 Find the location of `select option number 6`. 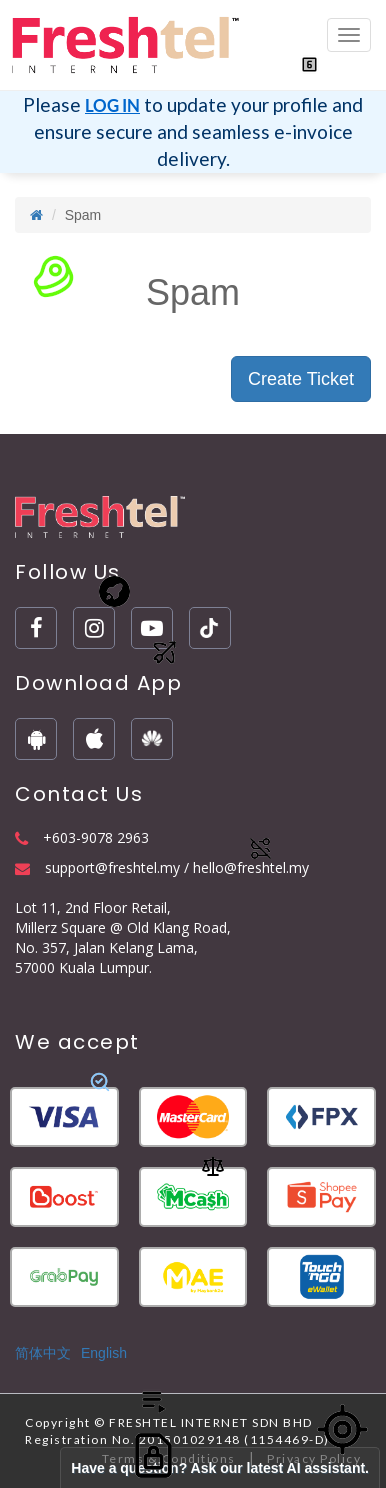

select option number 6 is located at coordinates (309, 64).